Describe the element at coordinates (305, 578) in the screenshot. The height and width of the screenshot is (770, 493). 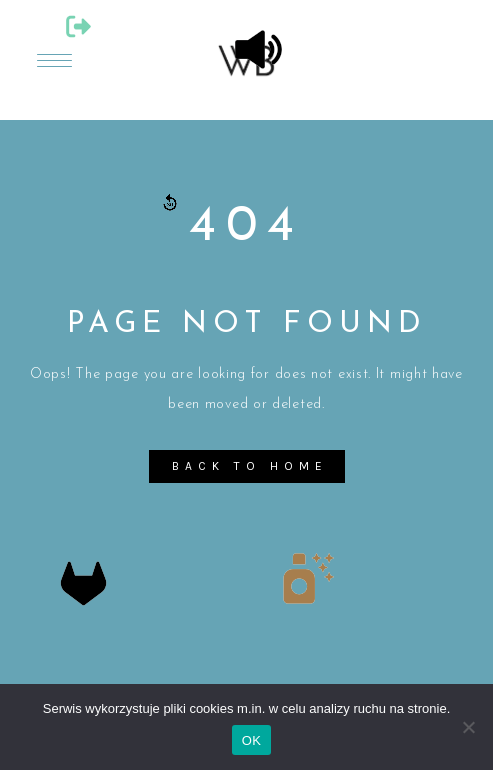
I see `air freshener or fragrance settings` at that location.